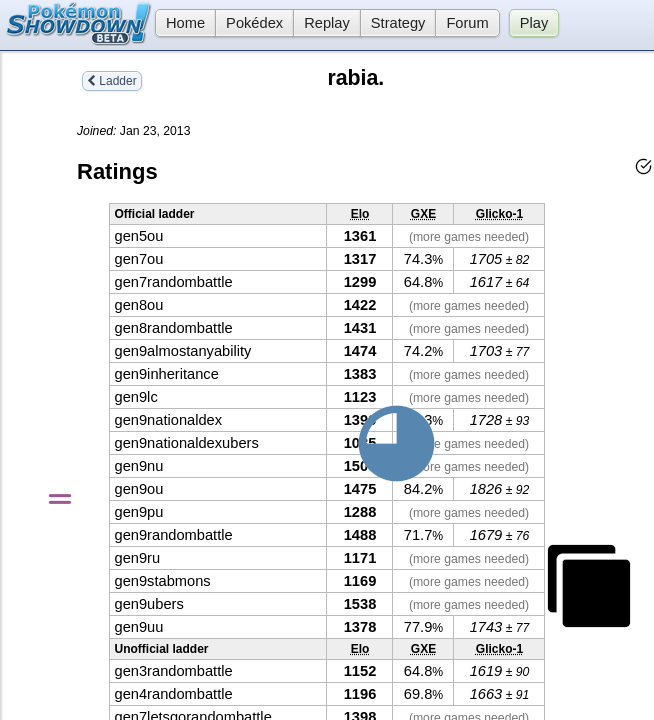 Image resolution: width=654 pixels, height=720 pixels. What do you see at coordinates (589, 586) in the screenshot?
I see `copy to clipboard` at bounding box center [589, 586].